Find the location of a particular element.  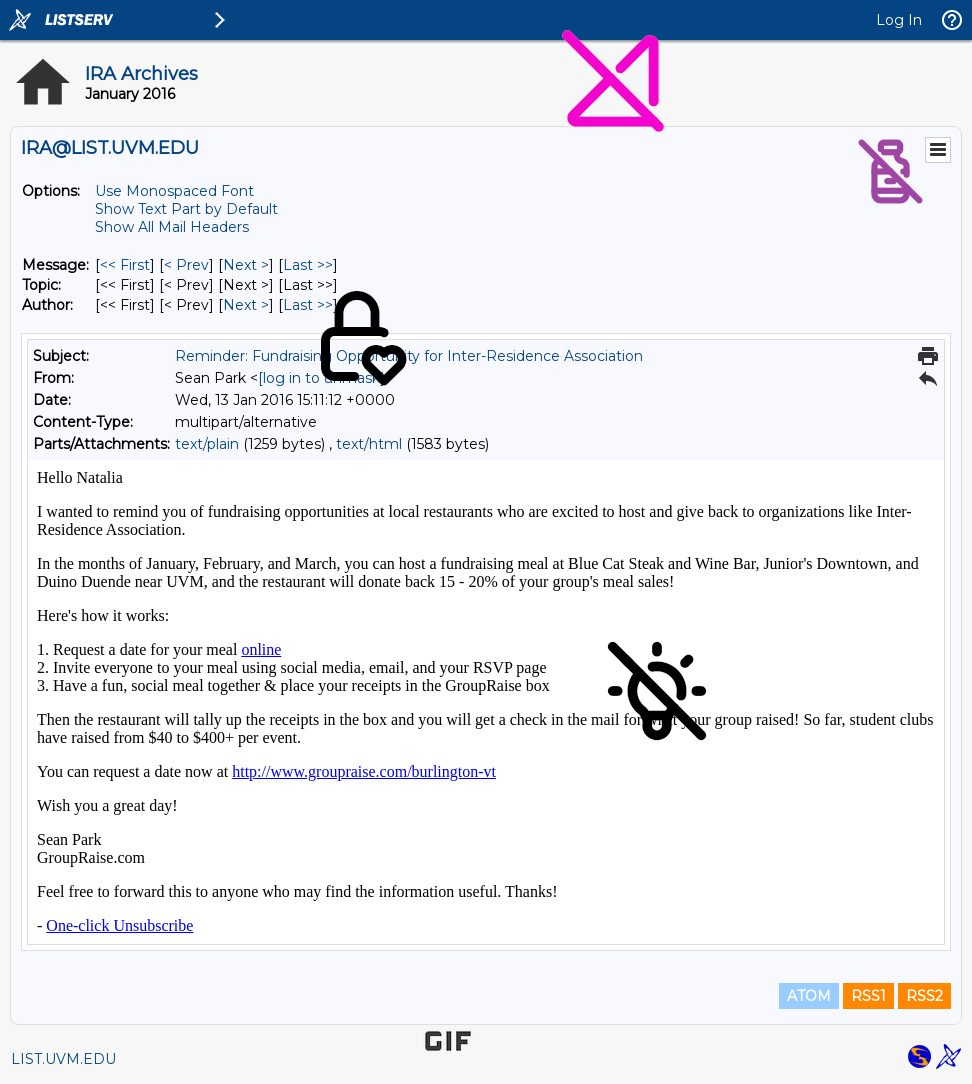

no cellular signal available is located at coordinates (613, 81).